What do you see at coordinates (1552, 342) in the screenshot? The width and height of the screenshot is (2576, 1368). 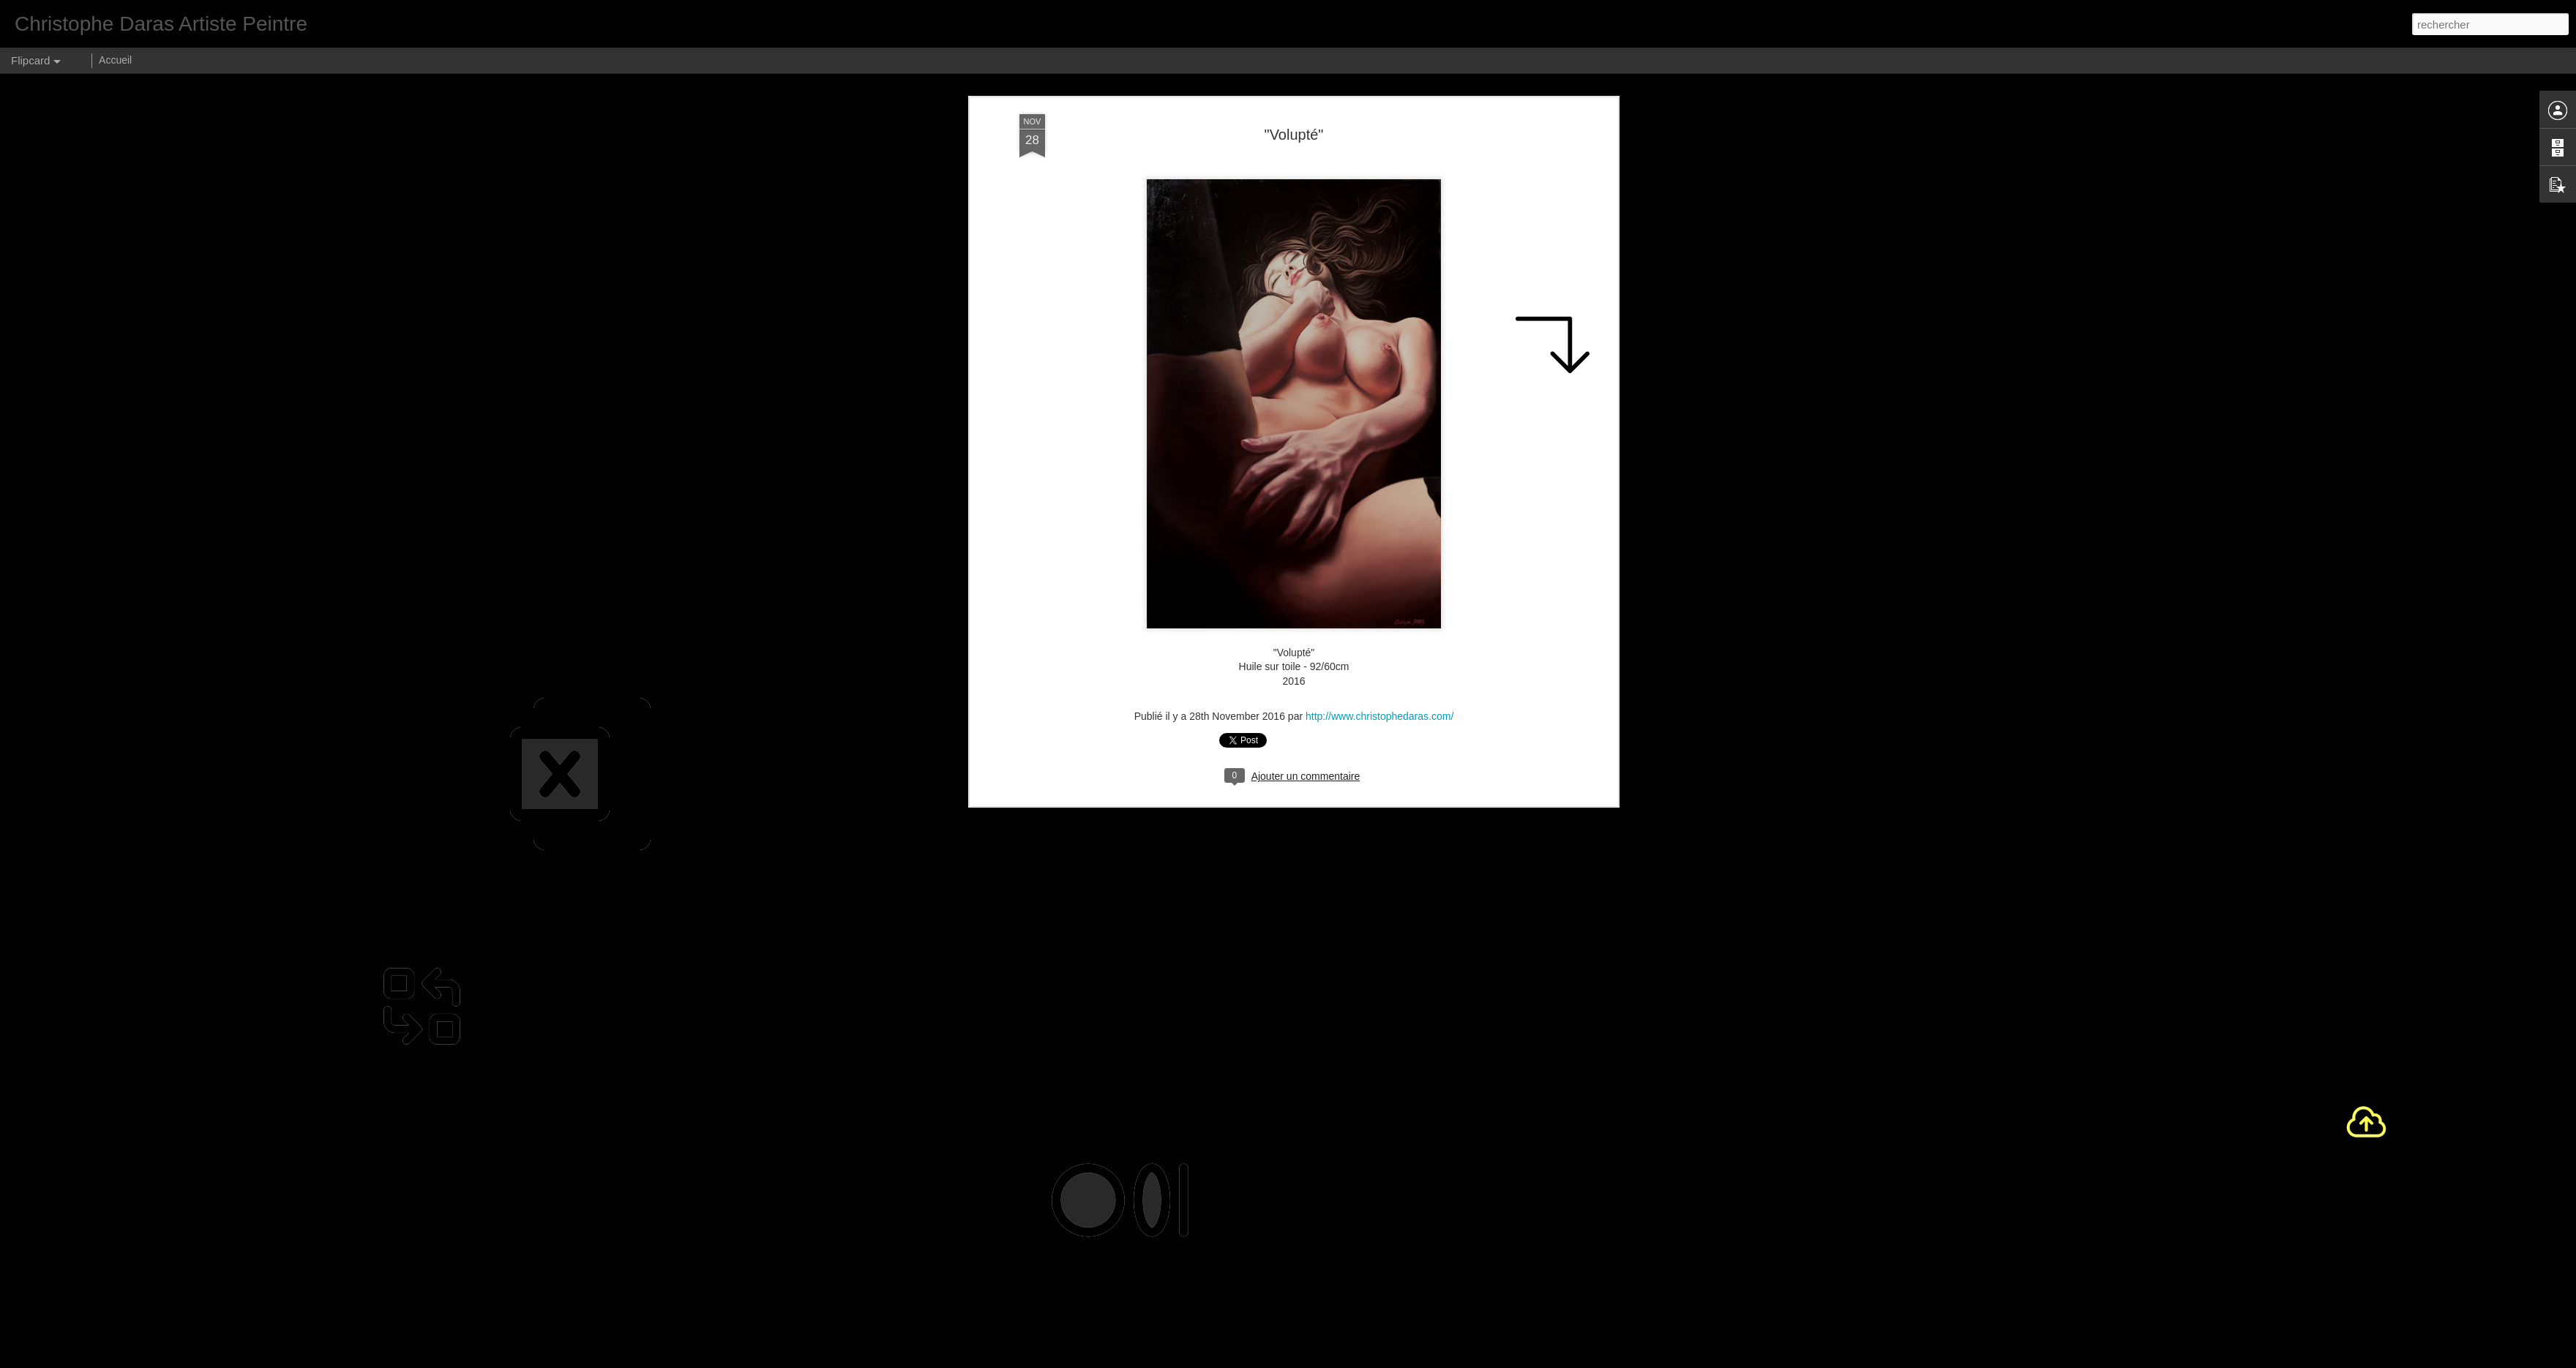 I see `move content right then down` at bounding box center [1552, 342].